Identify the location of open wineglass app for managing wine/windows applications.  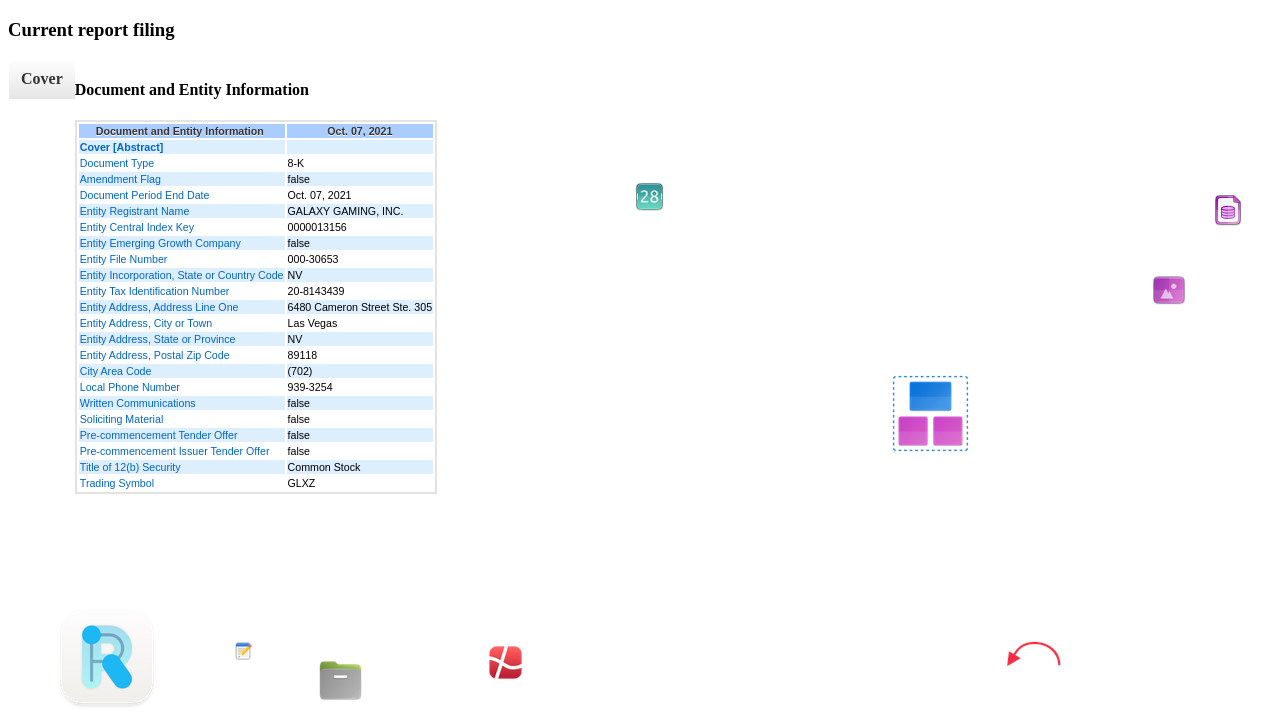
(505, 662).